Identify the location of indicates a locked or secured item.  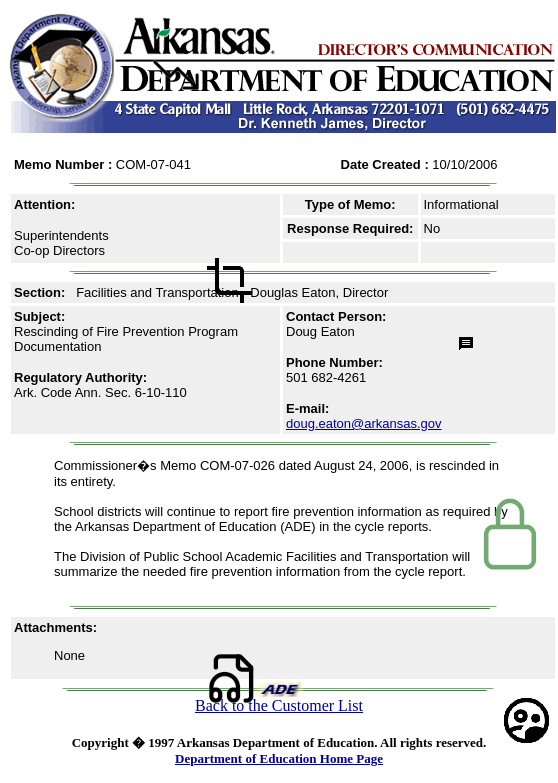
(510, 534).